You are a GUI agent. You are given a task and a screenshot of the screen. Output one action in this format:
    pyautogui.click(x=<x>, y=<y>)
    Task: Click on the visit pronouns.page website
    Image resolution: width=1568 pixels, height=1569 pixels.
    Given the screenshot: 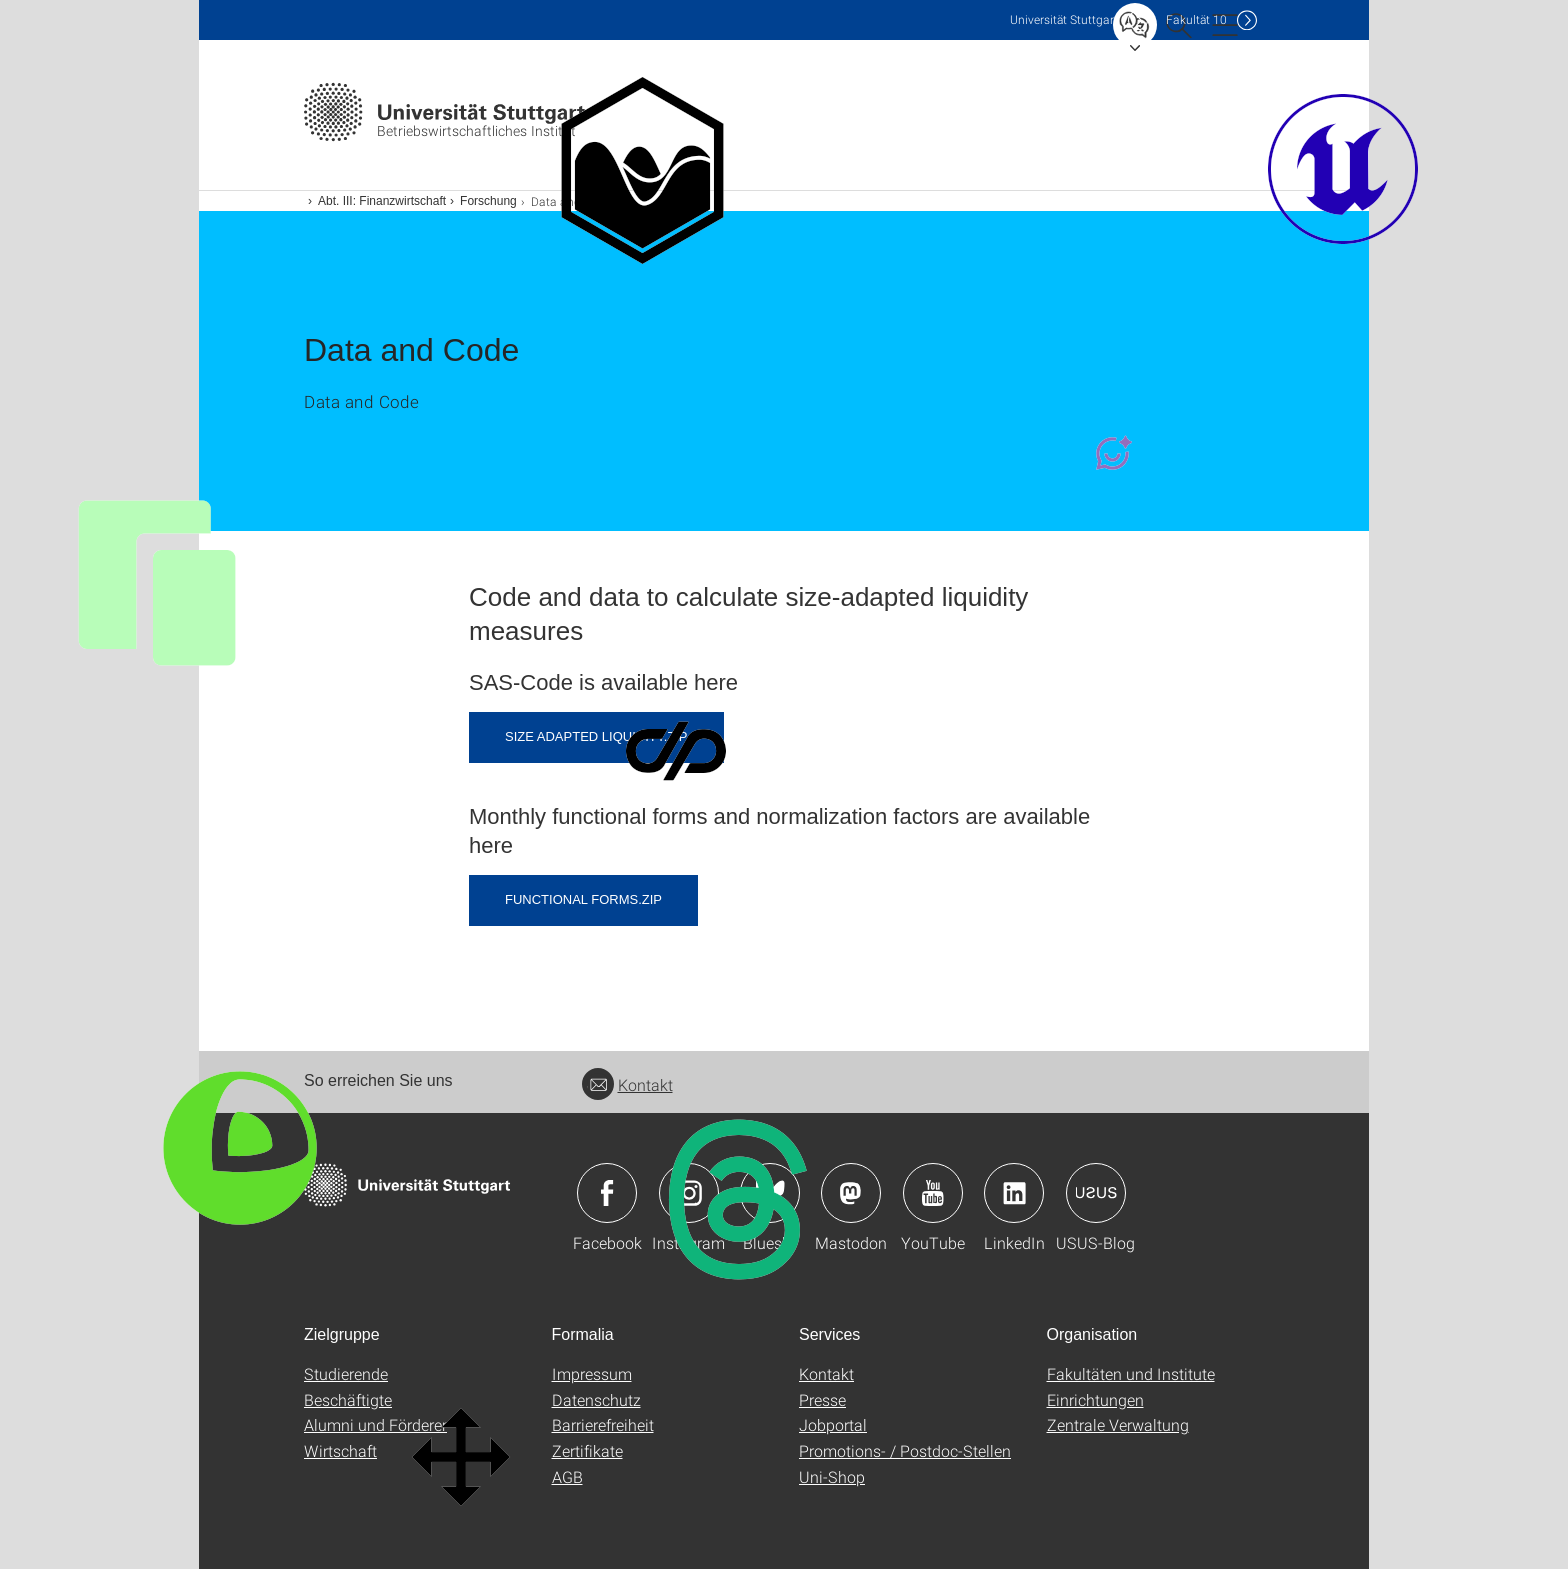 What is the action you would take?
    pyautogui.click(x=676, y=751)
    